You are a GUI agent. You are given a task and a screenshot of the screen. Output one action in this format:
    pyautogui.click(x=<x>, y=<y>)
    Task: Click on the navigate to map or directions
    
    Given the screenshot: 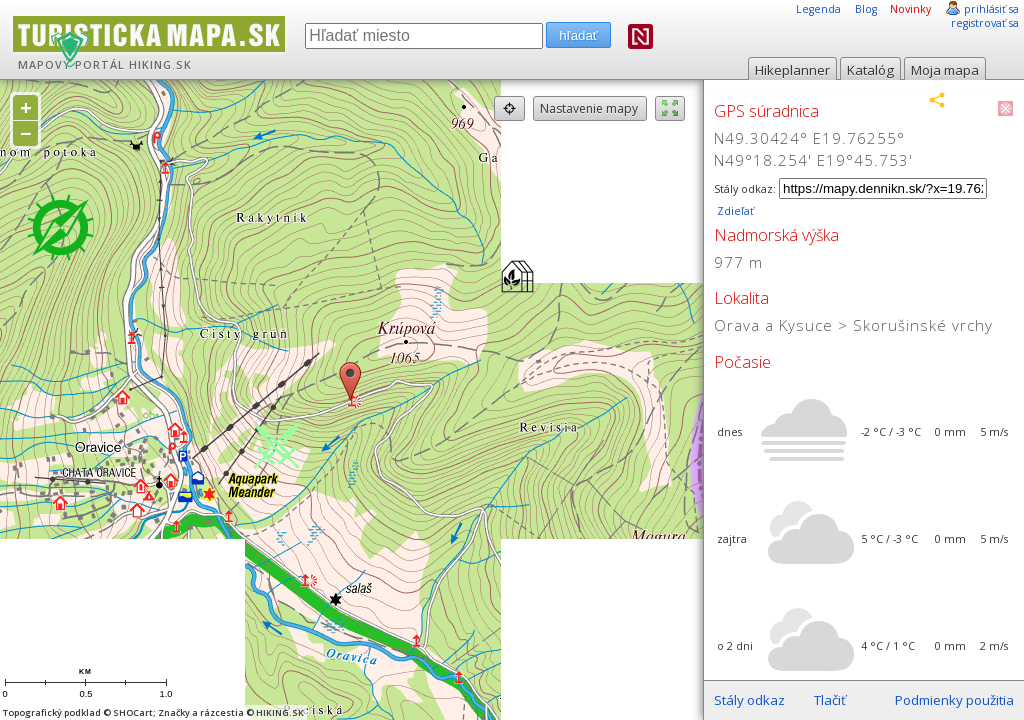 What is the action you would take?
    pyautogui.click(x=60, y=227)
    